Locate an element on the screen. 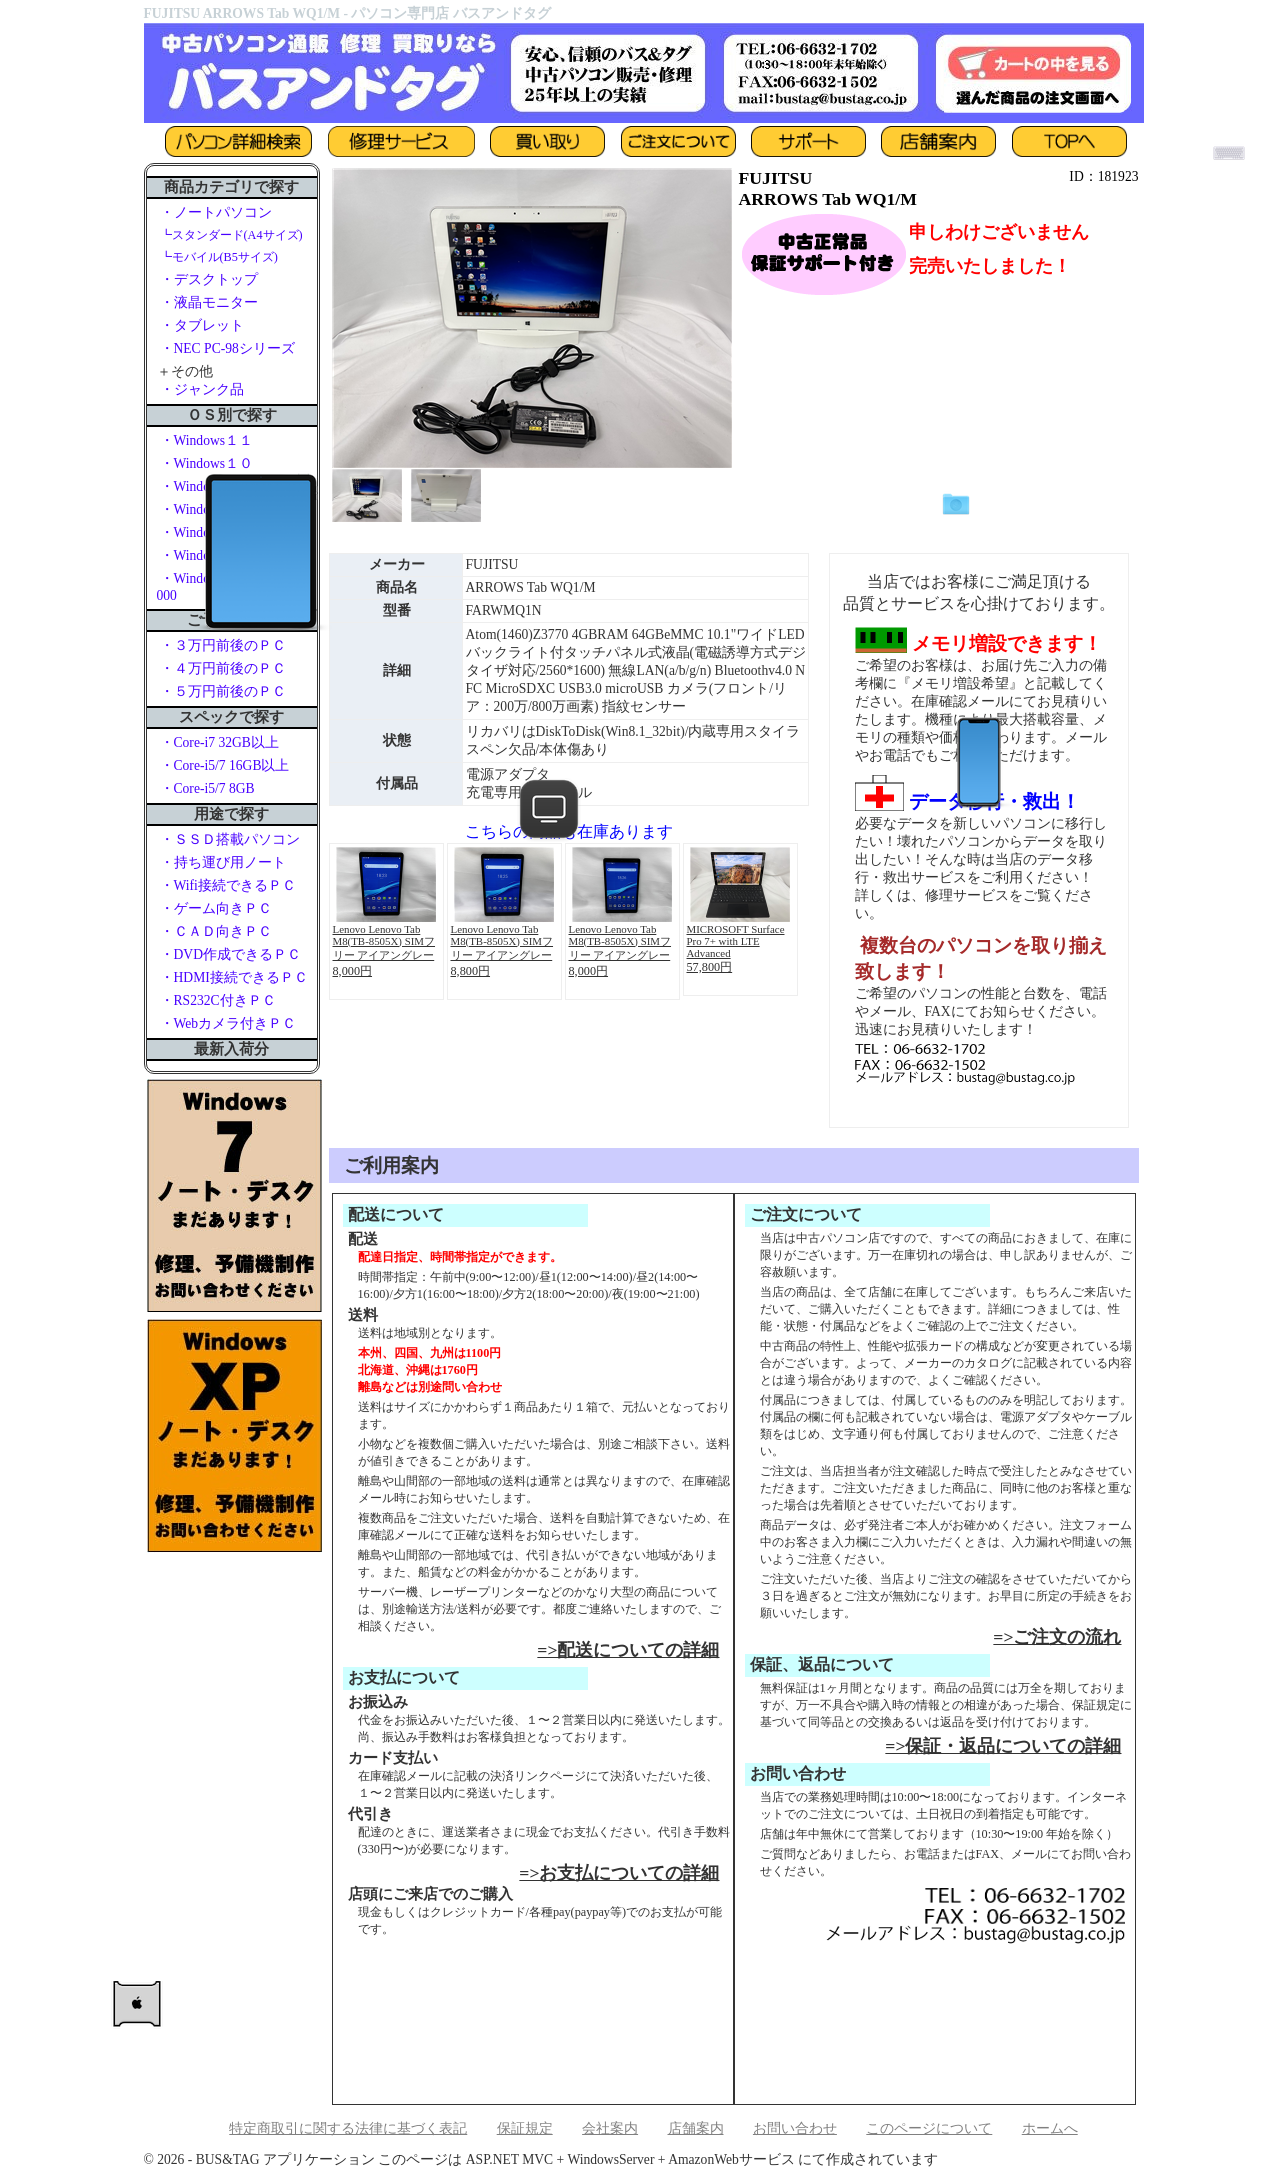 The height and width of the screenshot is (2183, 1287). open server applications folder is located at coordinates (956, 504).